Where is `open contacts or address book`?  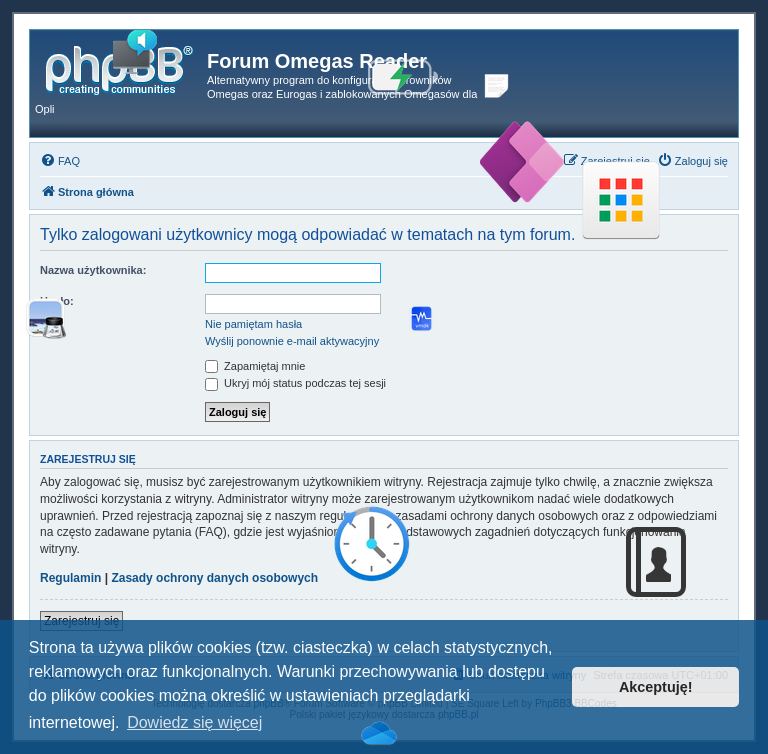
open contacts or address book is located at coordinates (656, 562).